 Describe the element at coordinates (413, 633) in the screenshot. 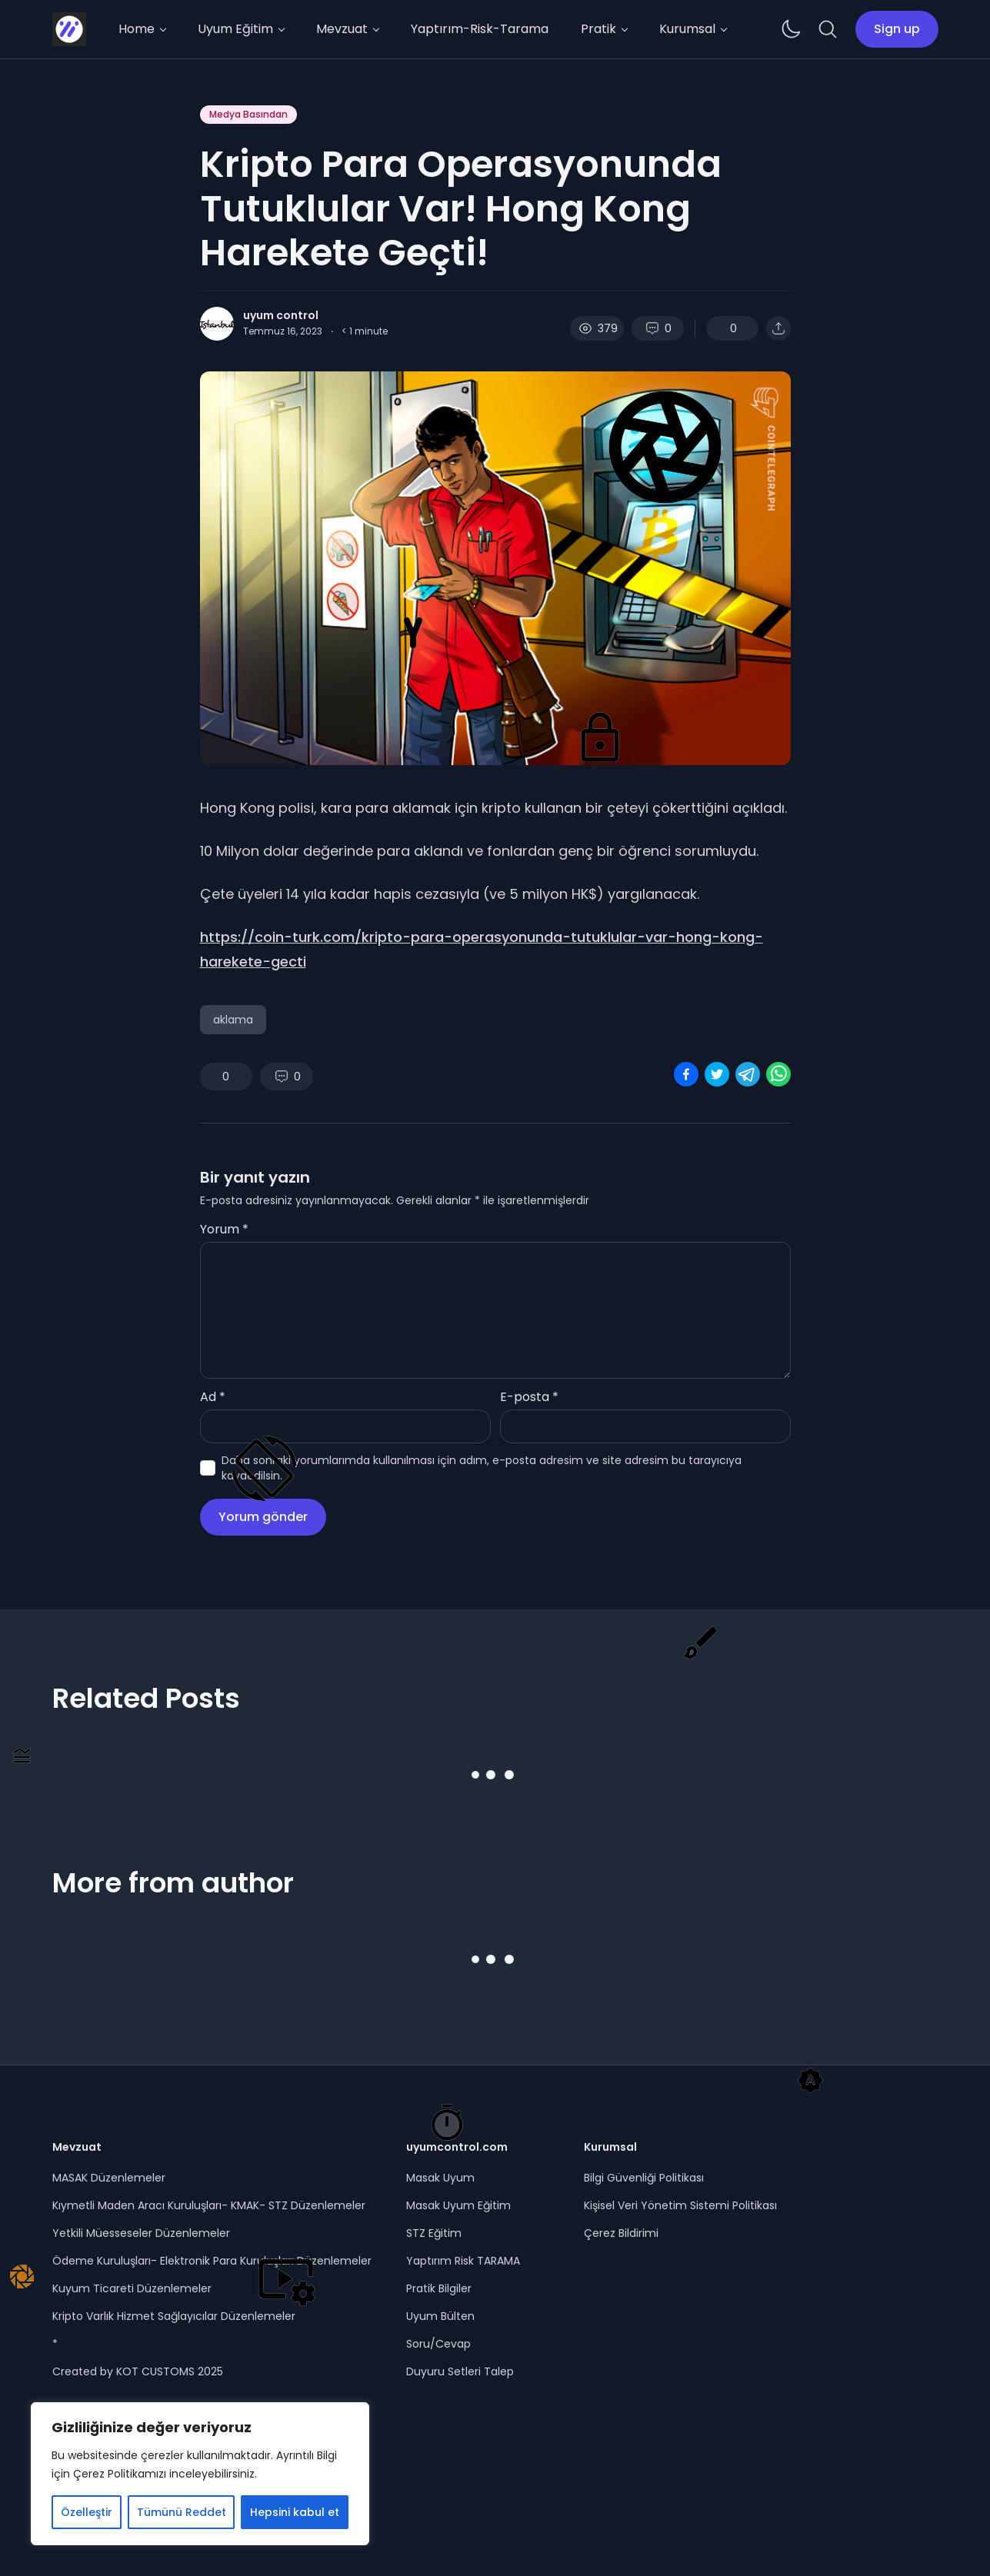

I see `indicates a "Y" label or category marker` at that location.